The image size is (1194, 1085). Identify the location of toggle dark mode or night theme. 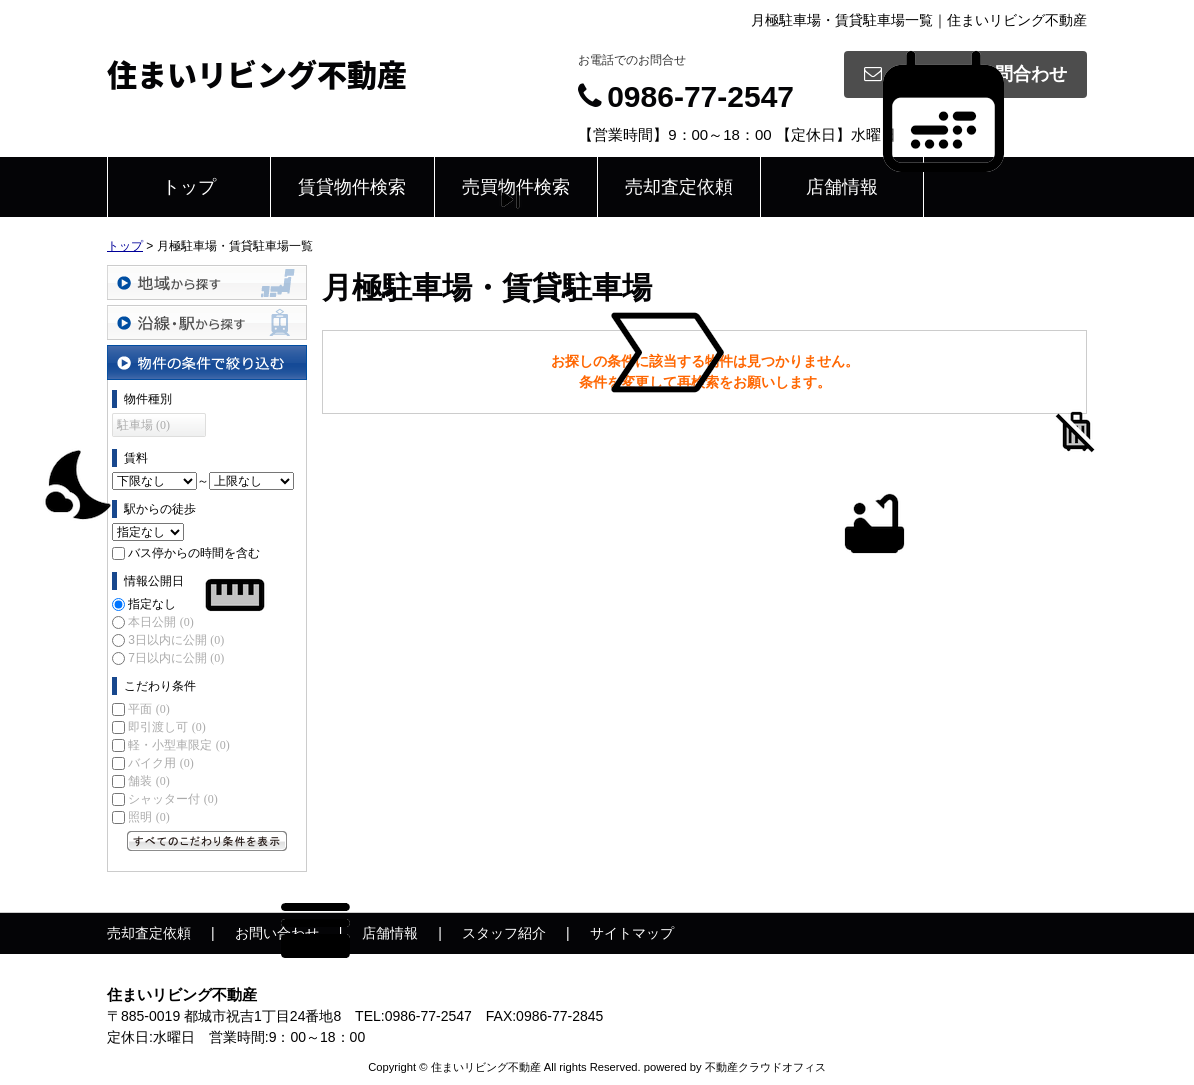
(83, 484).